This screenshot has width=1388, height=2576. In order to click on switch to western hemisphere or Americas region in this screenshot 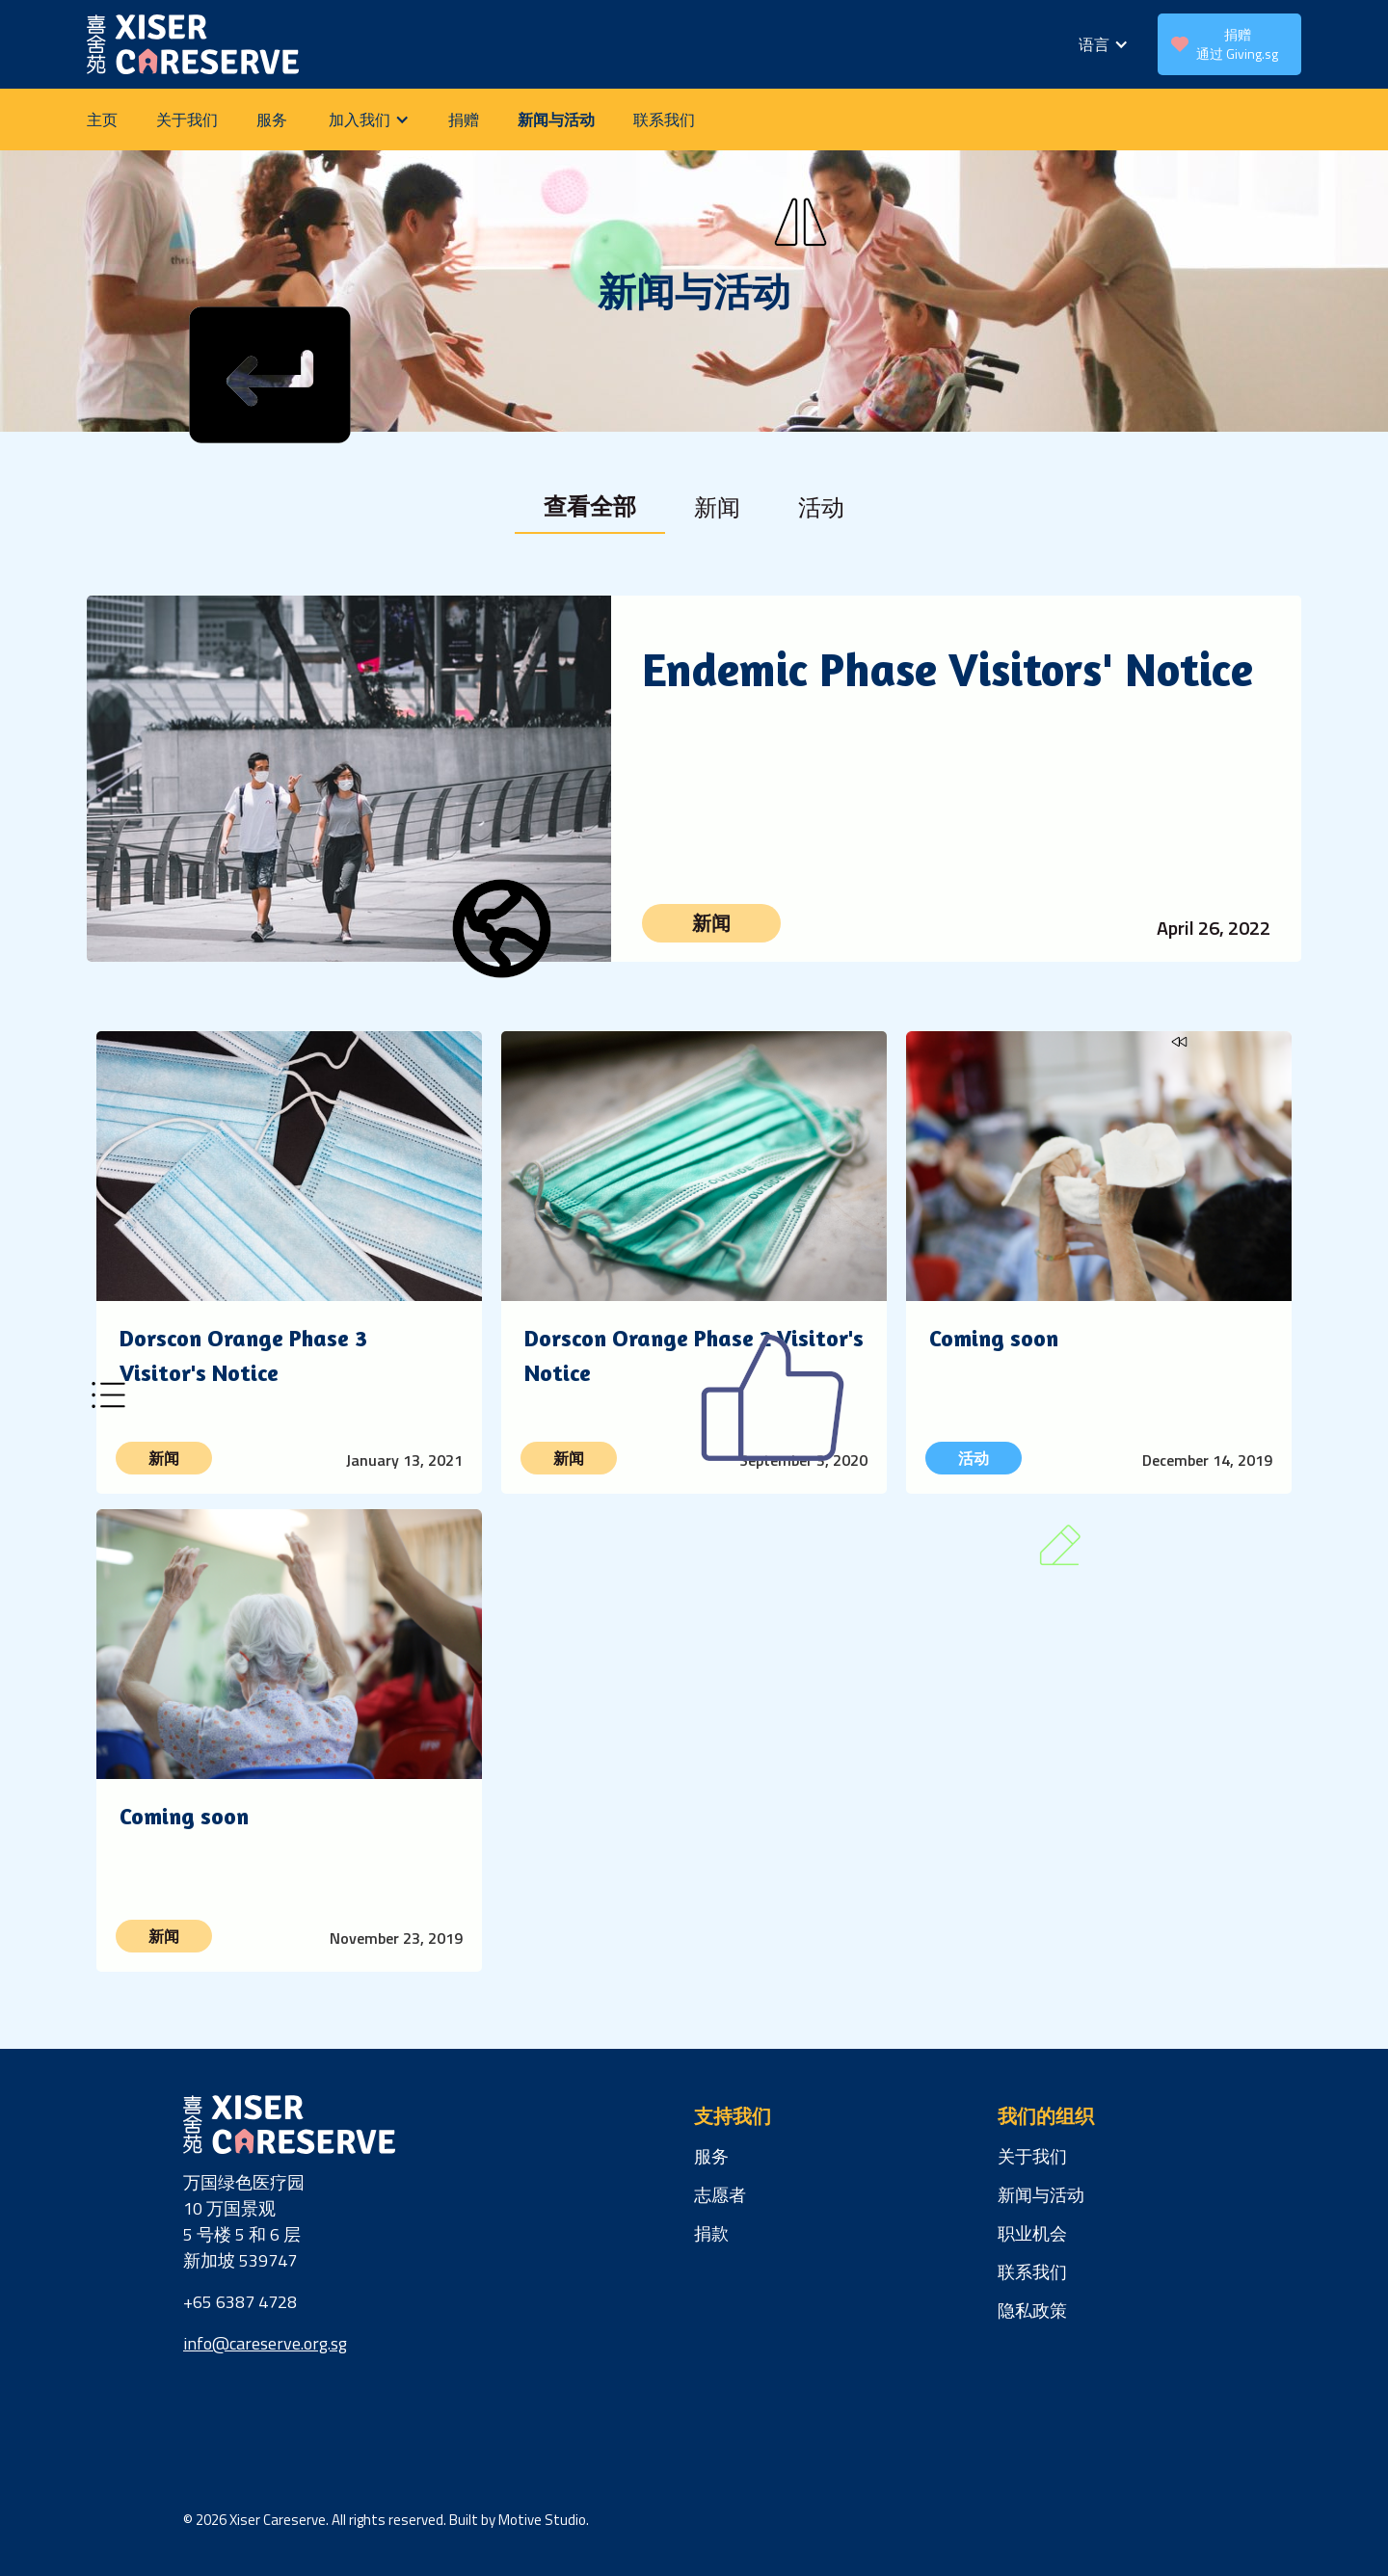, I will do `click(501, 928)`.